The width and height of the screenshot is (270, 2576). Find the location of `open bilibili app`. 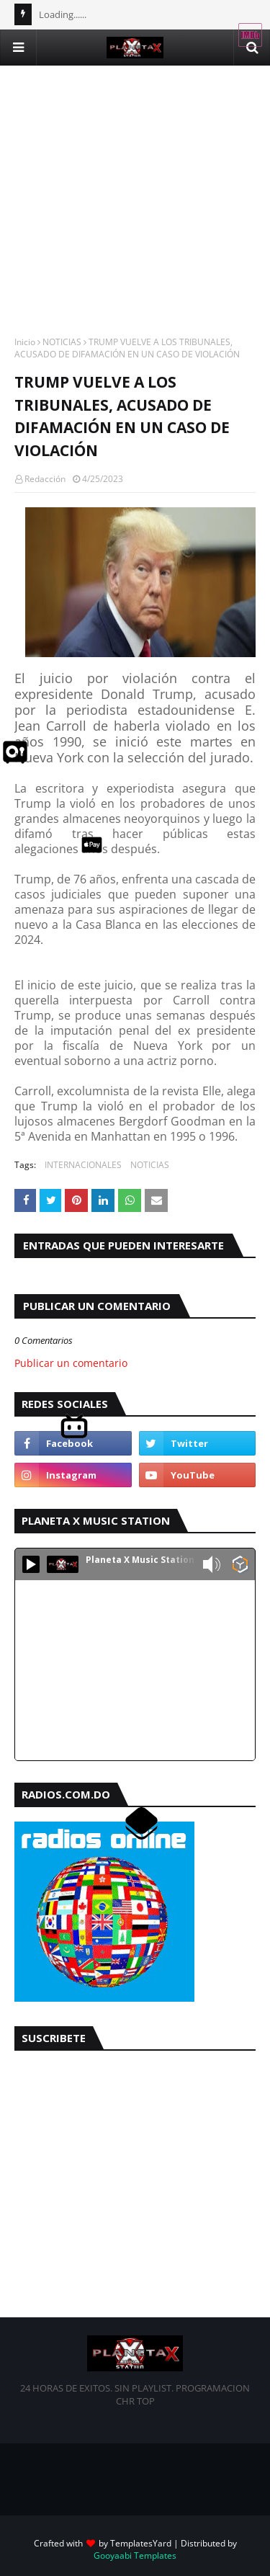

open bilibili app is located at coordinates (74, 1427).